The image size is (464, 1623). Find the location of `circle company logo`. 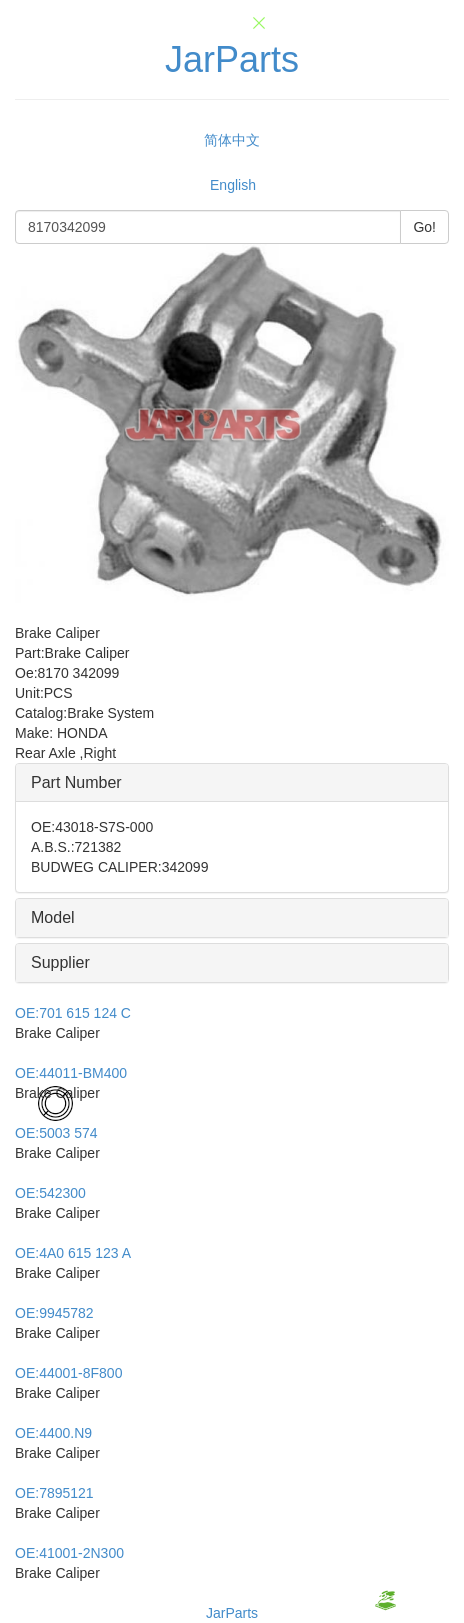

circle company logo is located at coordinates (55, 1103).